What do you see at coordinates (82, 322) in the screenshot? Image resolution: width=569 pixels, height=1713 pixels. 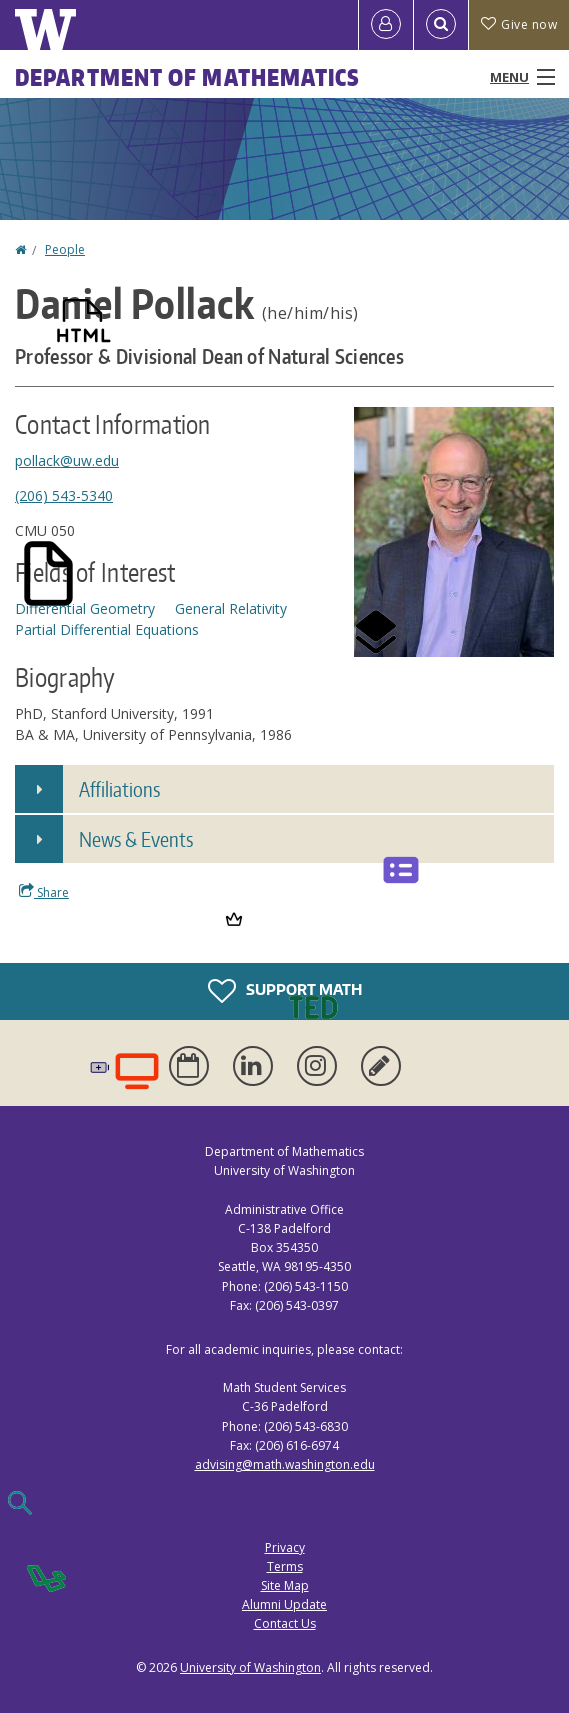 I see `view or open an HTML file` at bounding box center [82, 322].